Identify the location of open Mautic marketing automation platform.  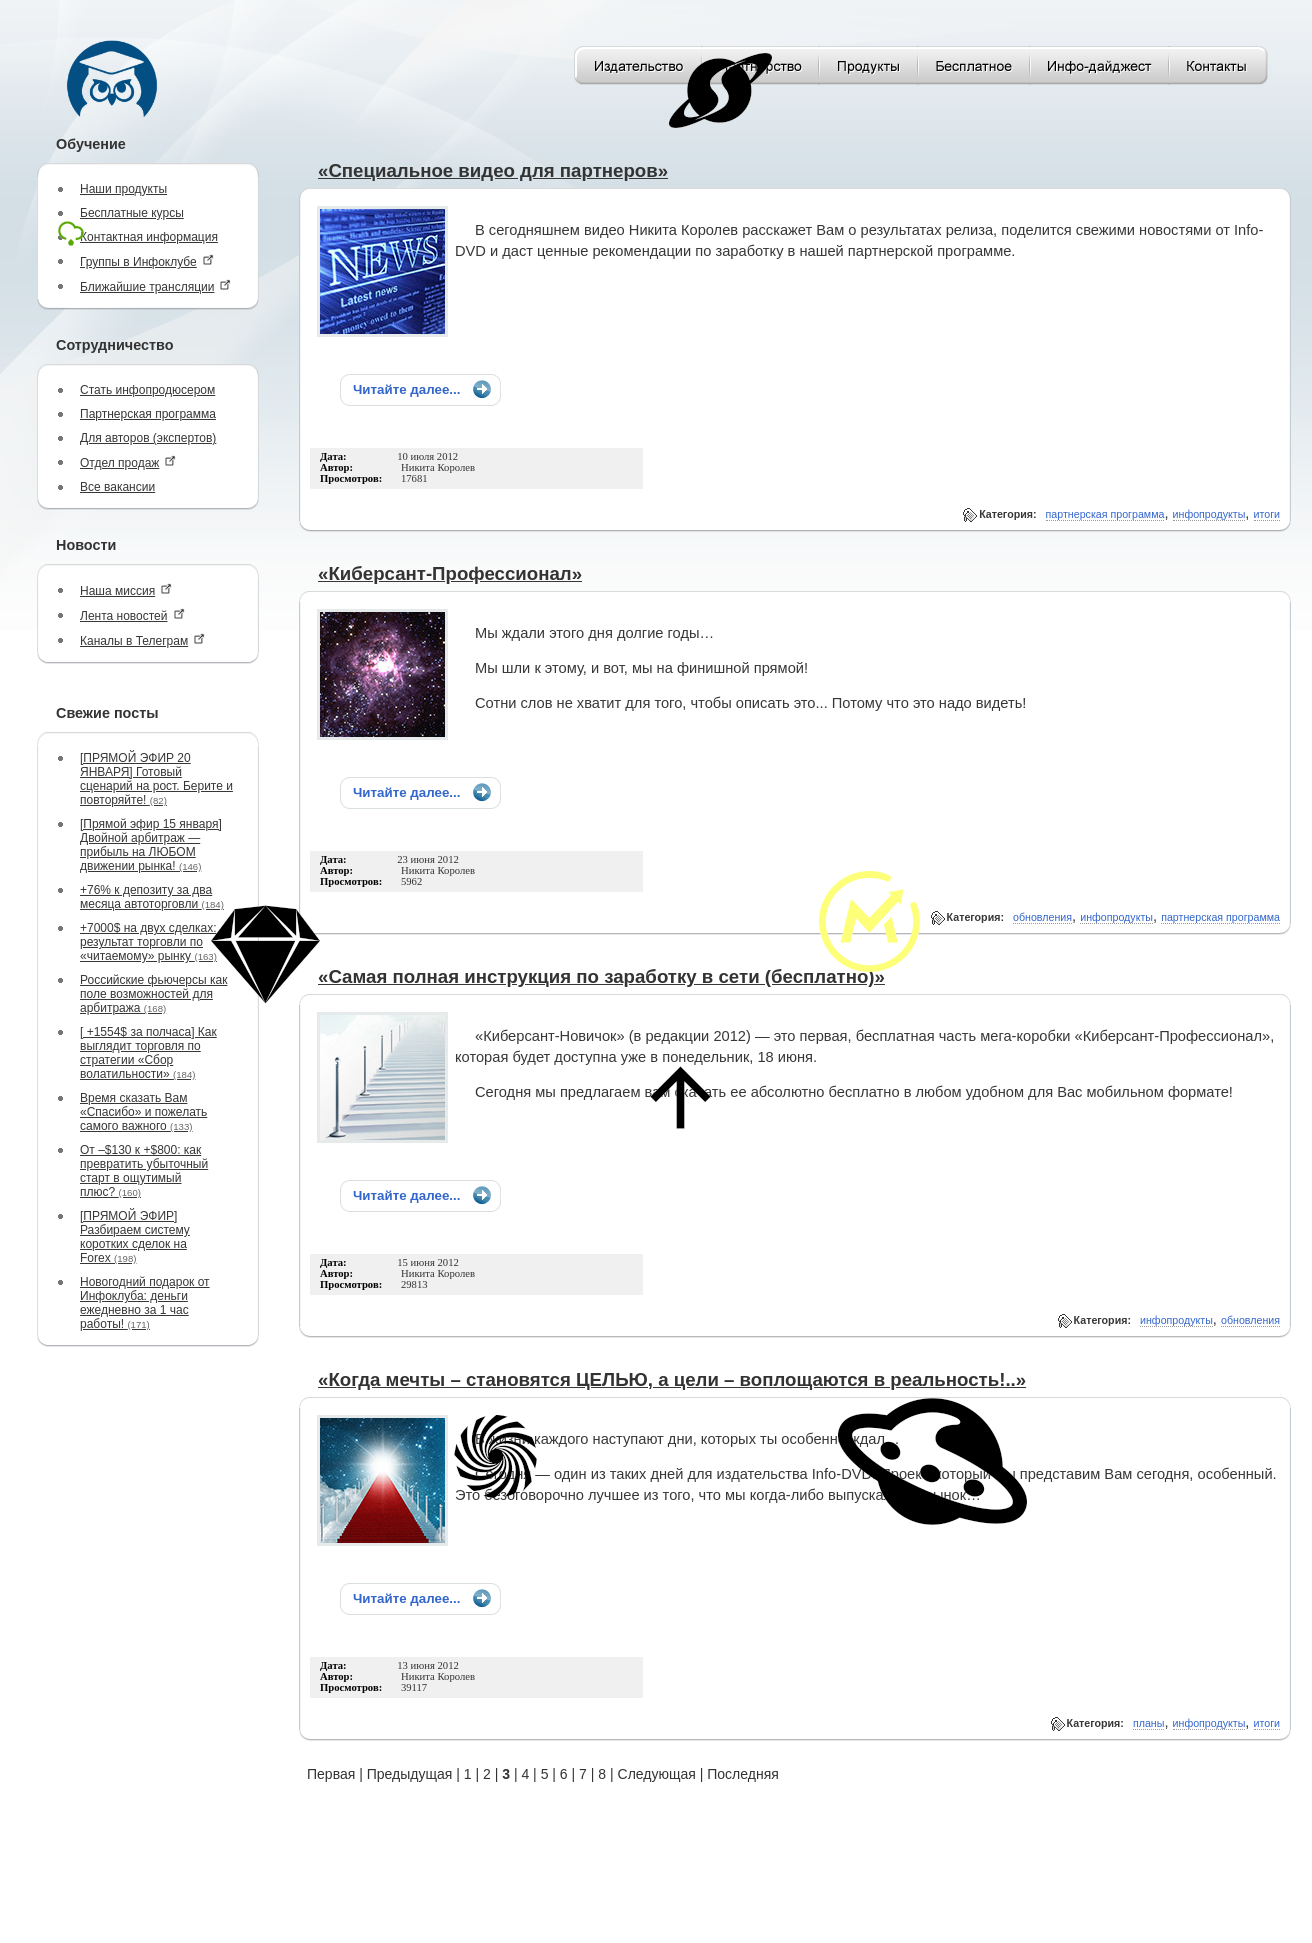
(869, 921).